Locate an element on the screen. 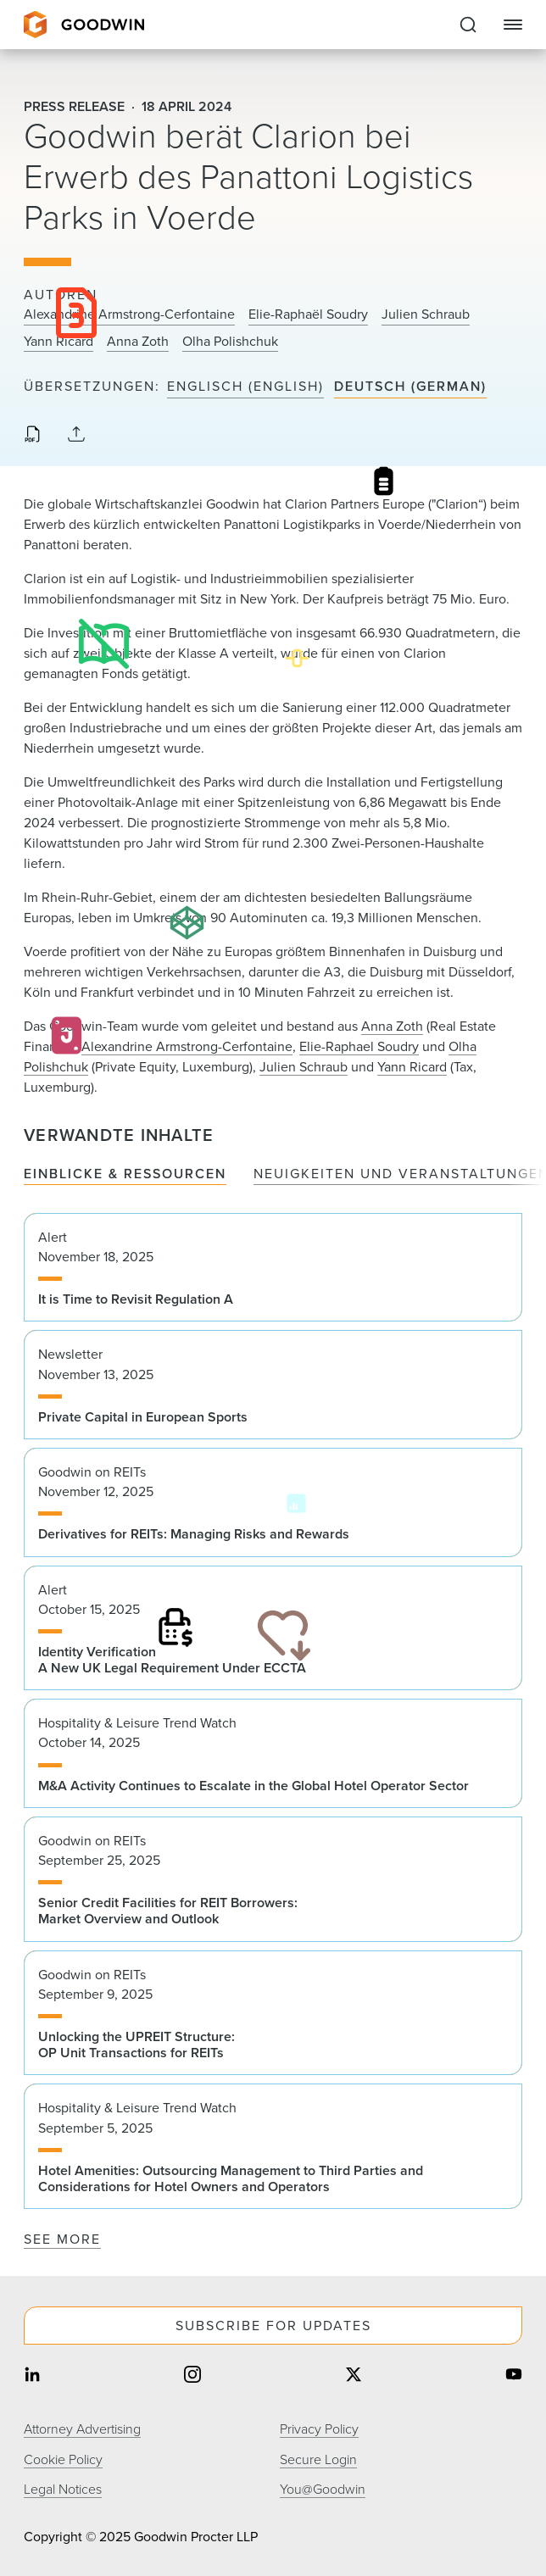  align selected element to vertical center is located at coordinates (297, 658).